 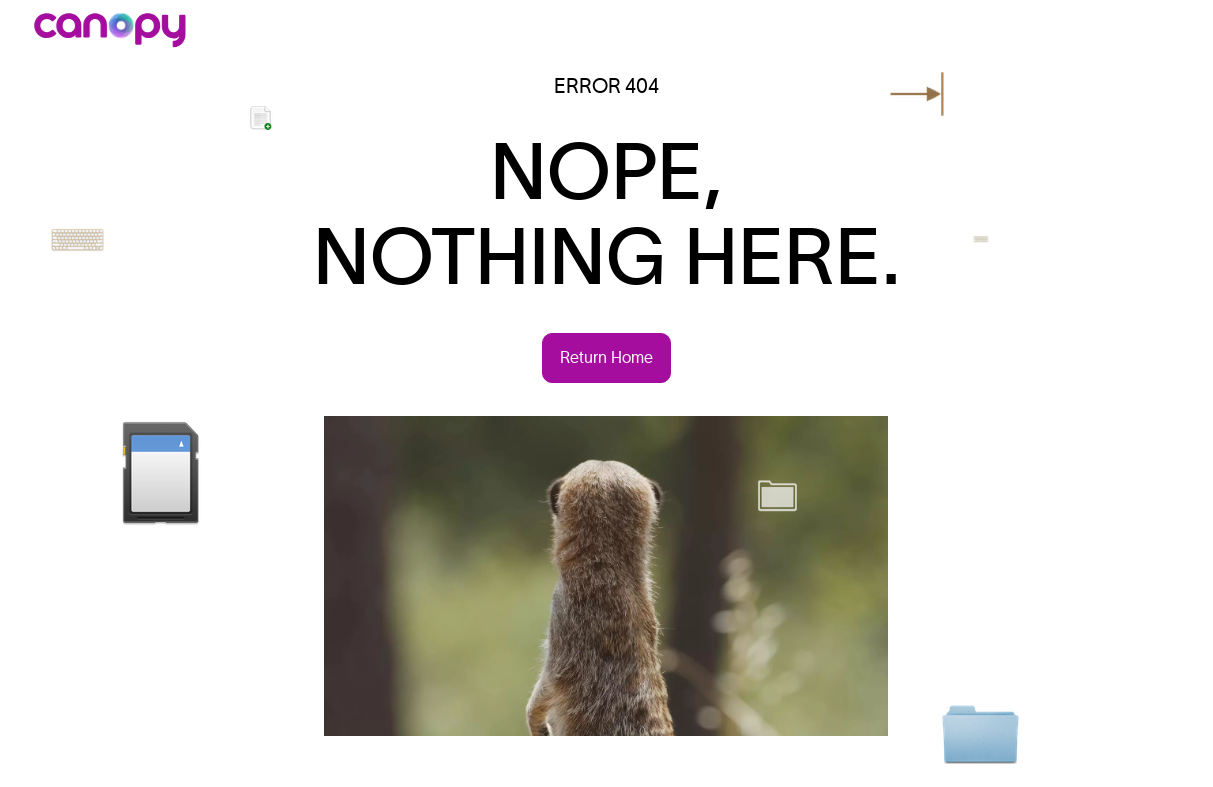 What do you see at coordinates (917, 94) in the screenshot?
I see `go to the last item or page` at bounding box center [917, 94].